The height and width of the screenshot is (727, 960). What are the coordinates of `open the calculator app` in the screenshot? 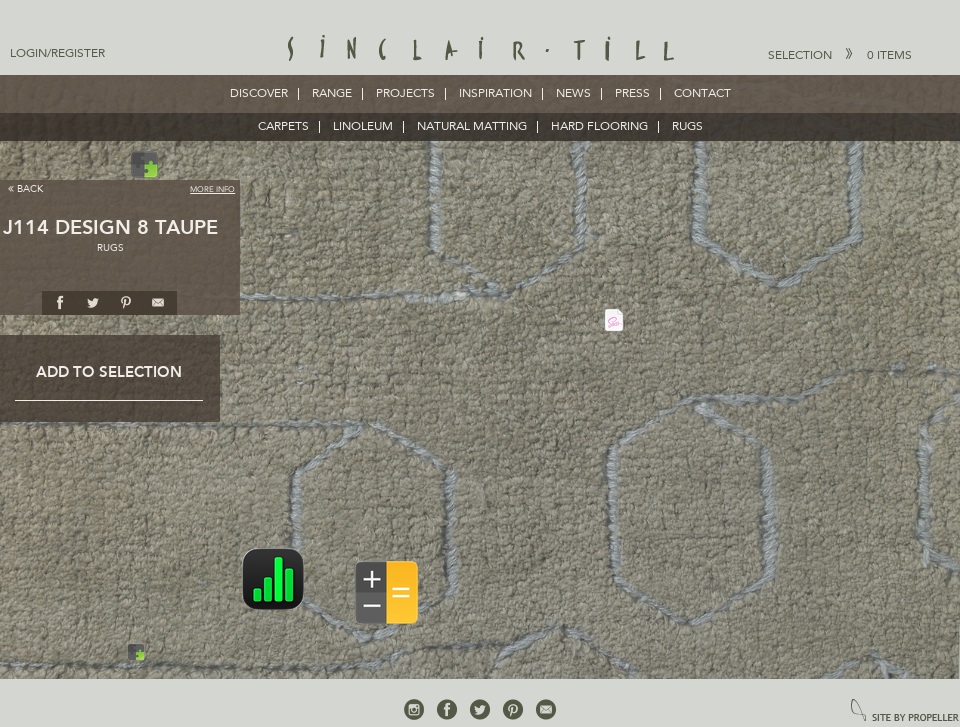 It's located at (386, 592).